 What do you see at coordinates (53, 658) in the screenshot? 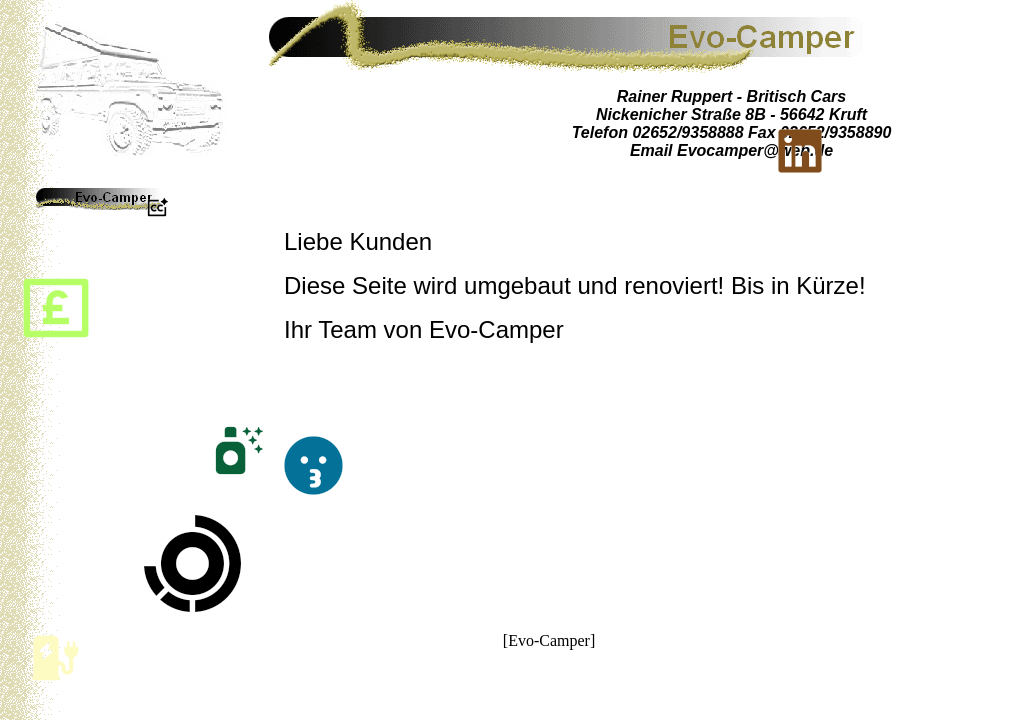
I see `find nearby electric vehicle charging stations` at bounding box center [53, 658].